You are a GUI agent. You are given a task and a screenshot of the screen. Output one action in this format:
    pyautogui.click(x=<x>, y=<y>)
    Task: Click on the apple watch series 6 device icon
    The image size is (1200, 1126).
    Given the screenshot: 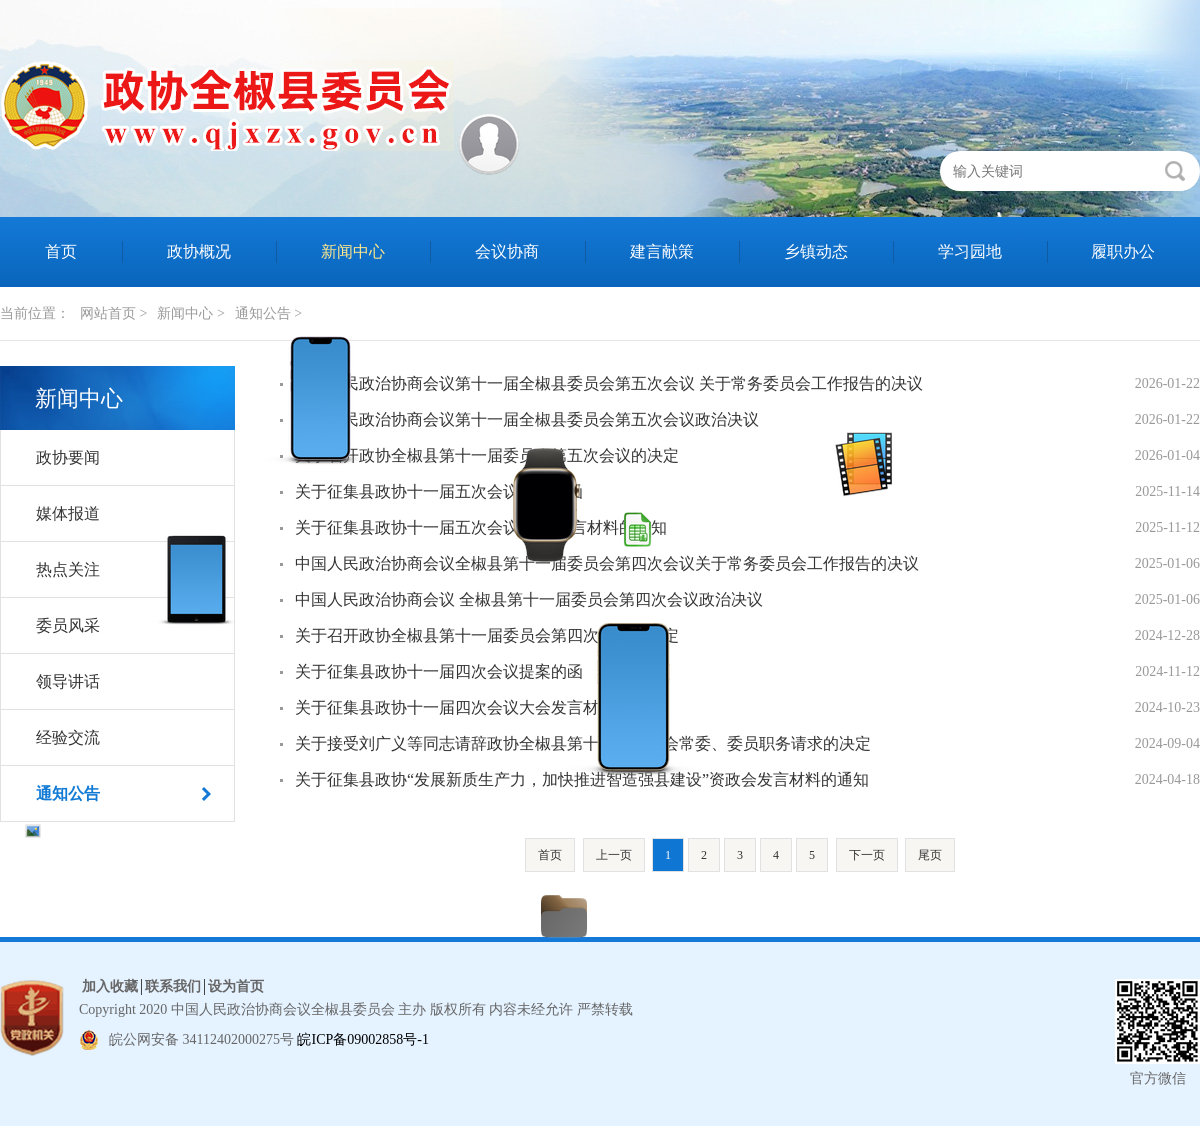 What is the action you would take?
    pyautogui.click(x=545, y=505)
    